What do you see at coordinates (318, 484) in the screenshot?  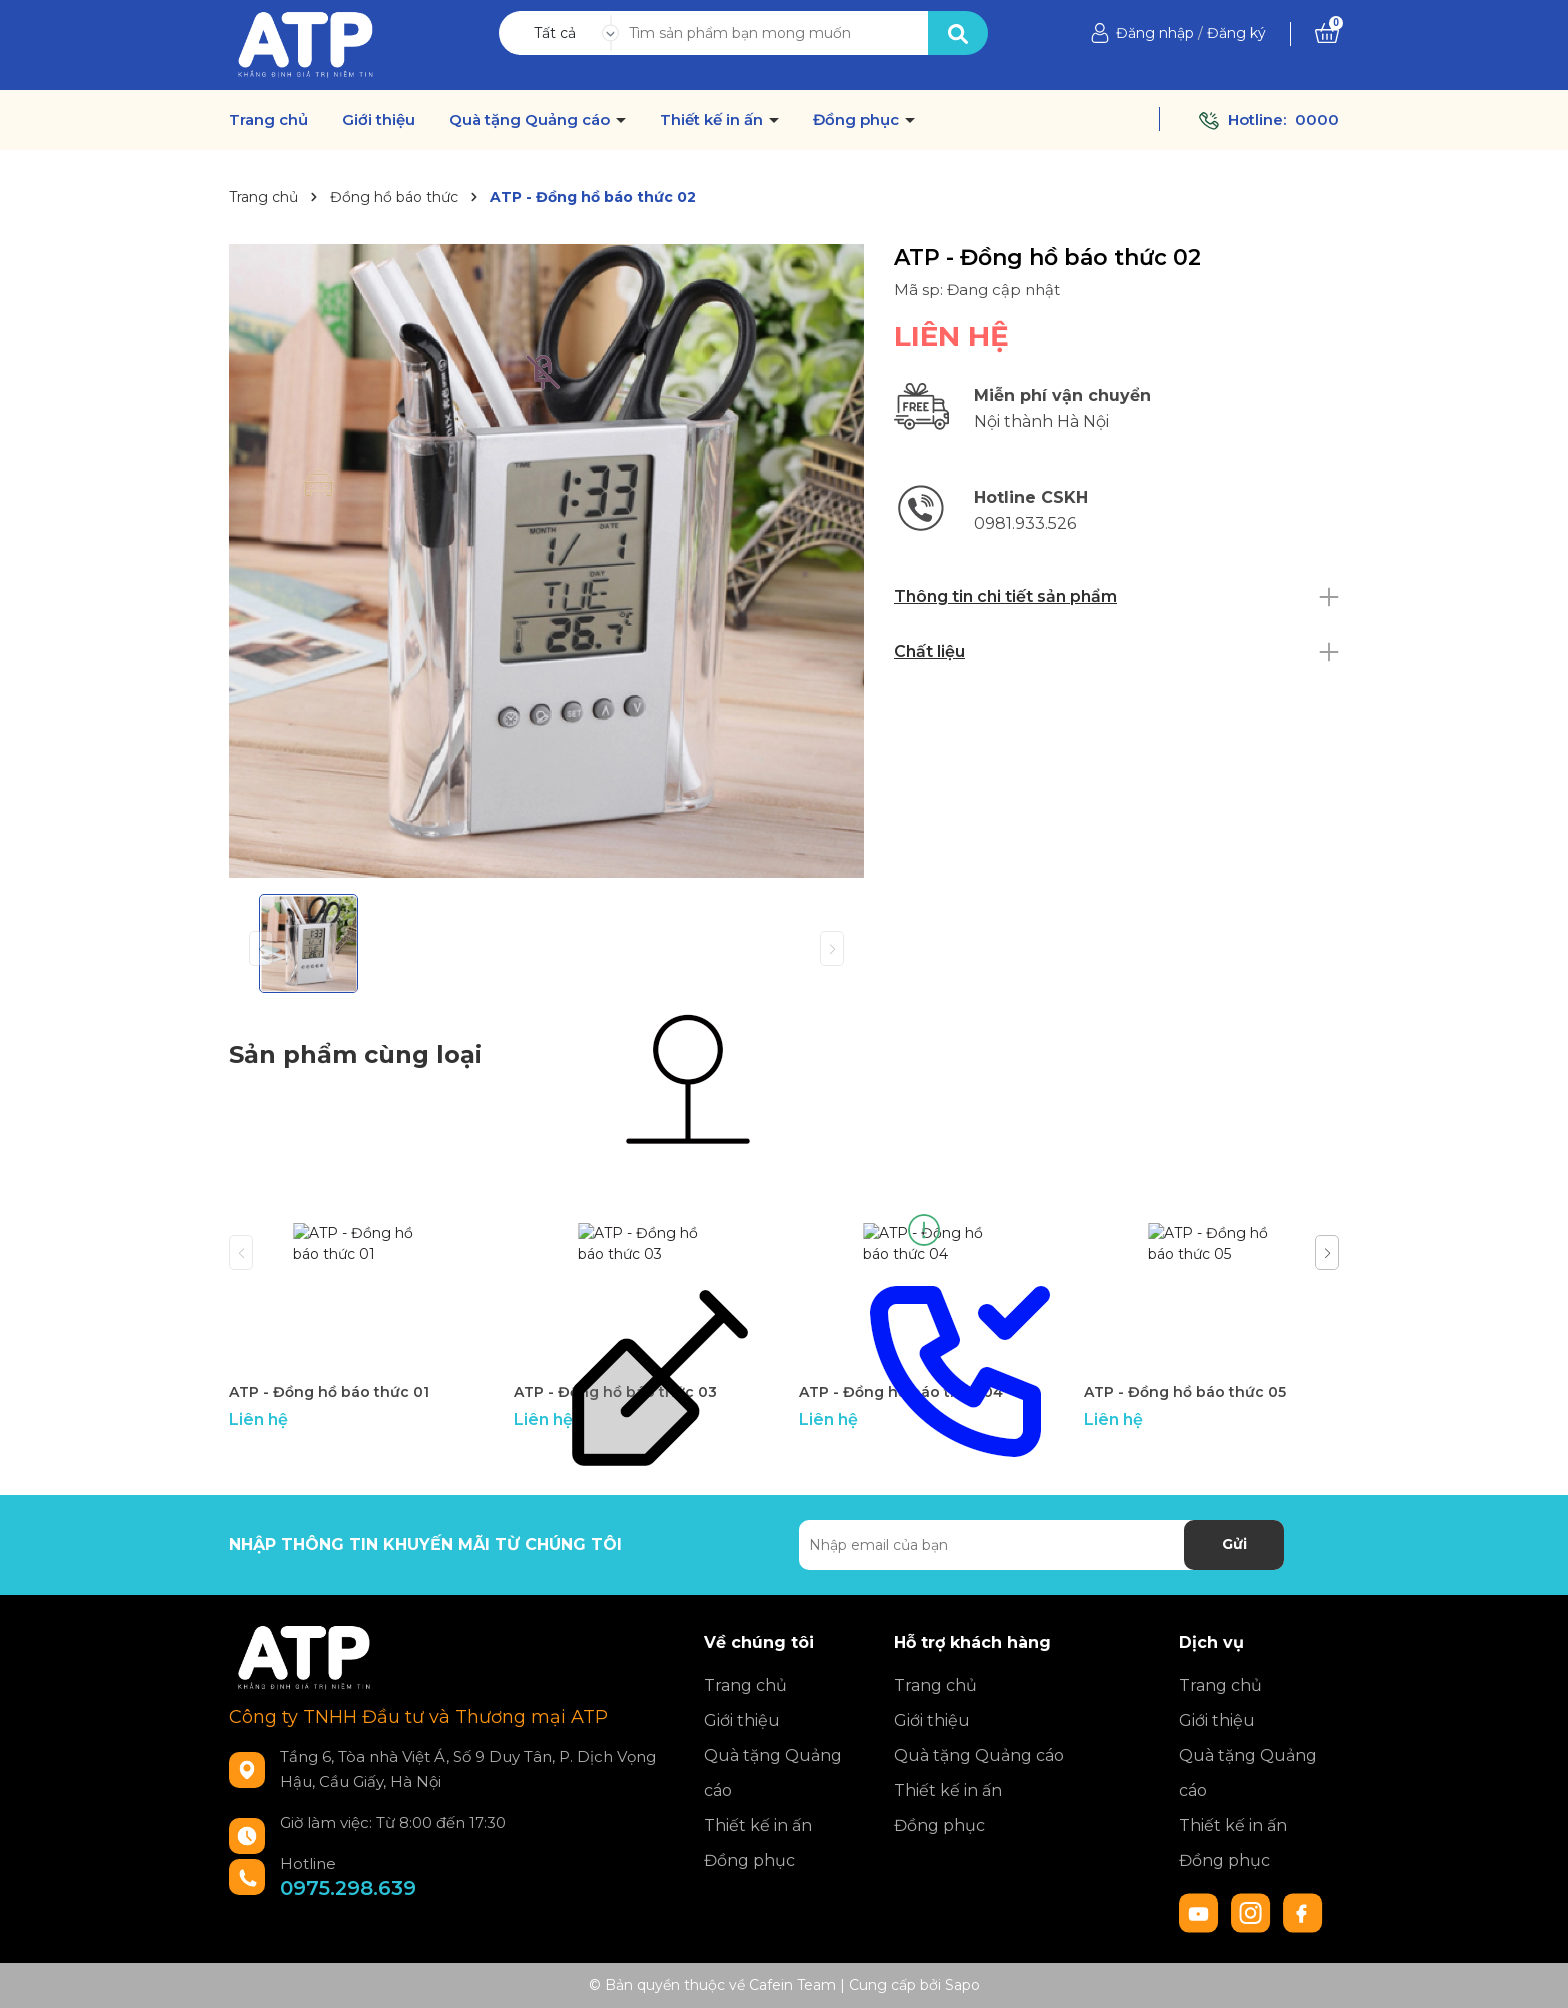 I see `contact or request emergency services` at bounding box center [318, 484].